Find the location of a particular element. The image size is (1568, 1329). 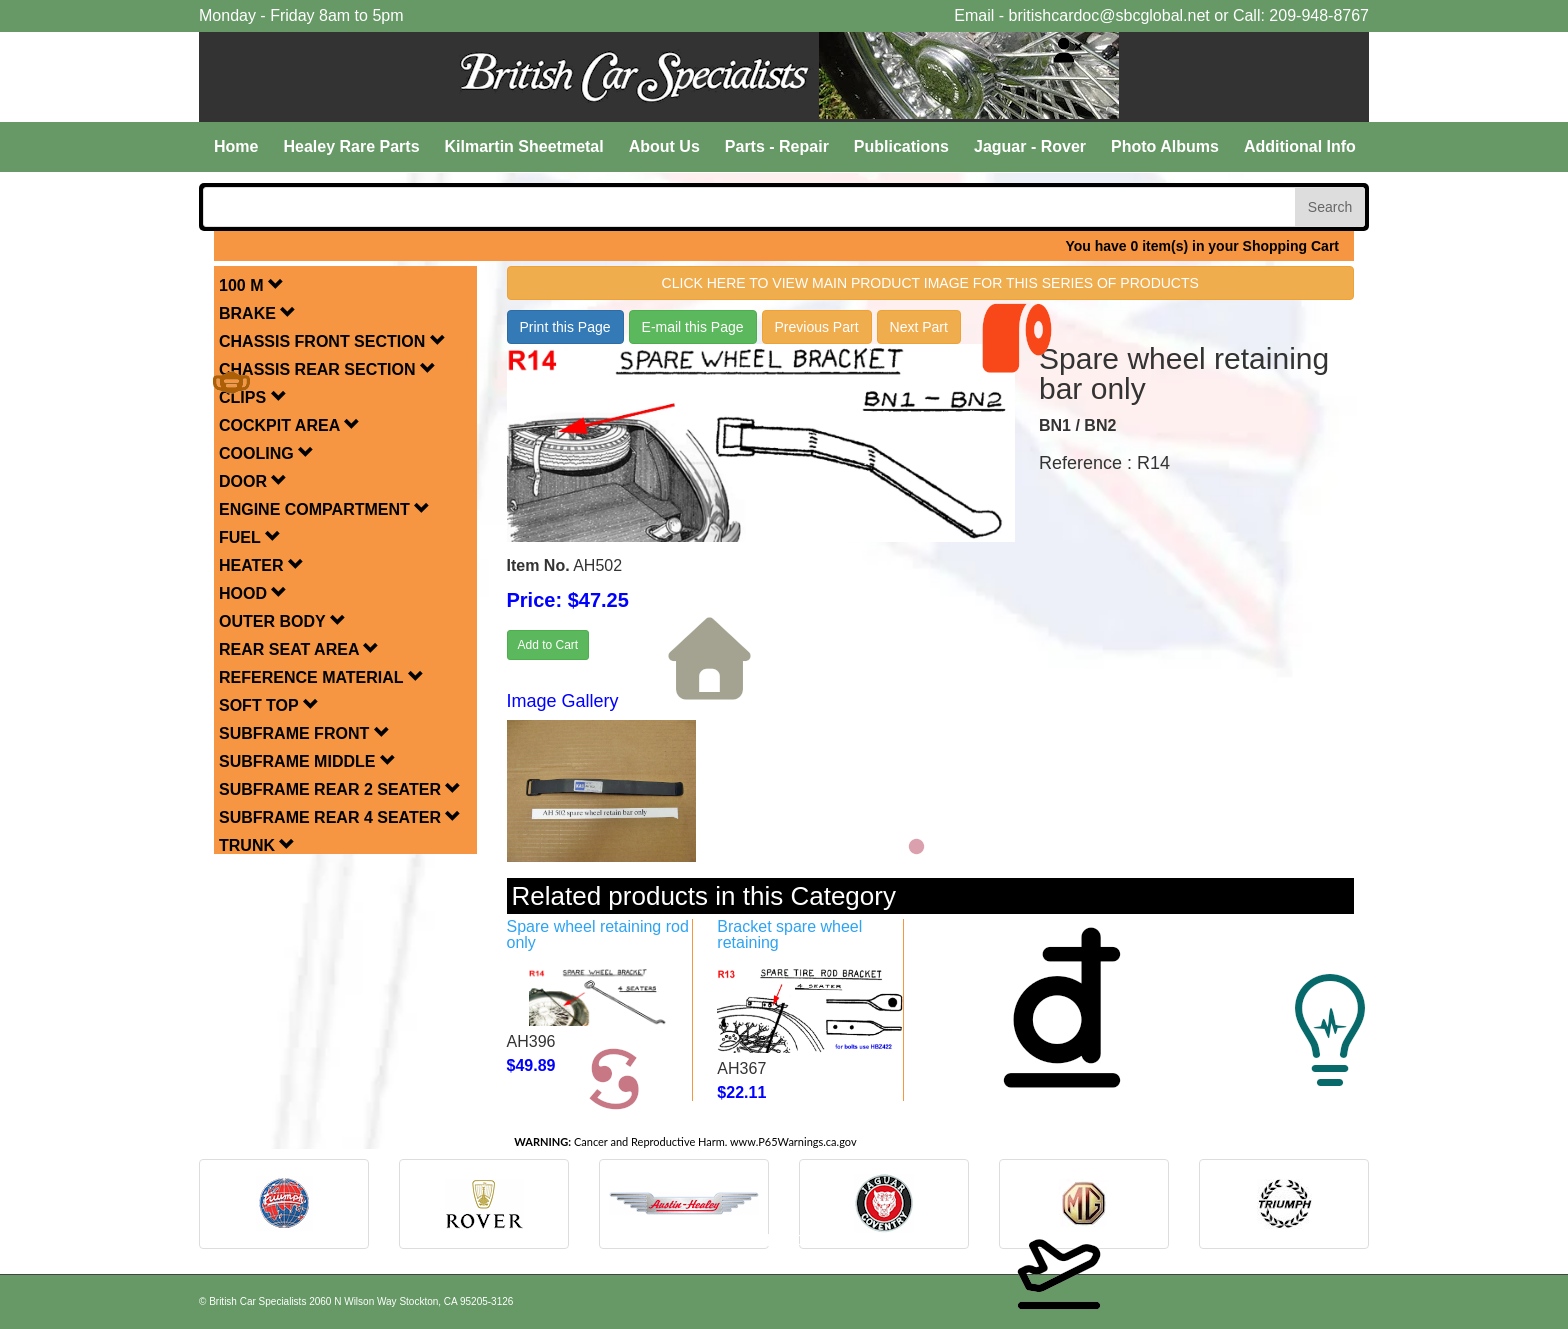

remove a user from the list is located at coordinates (1067, 50).